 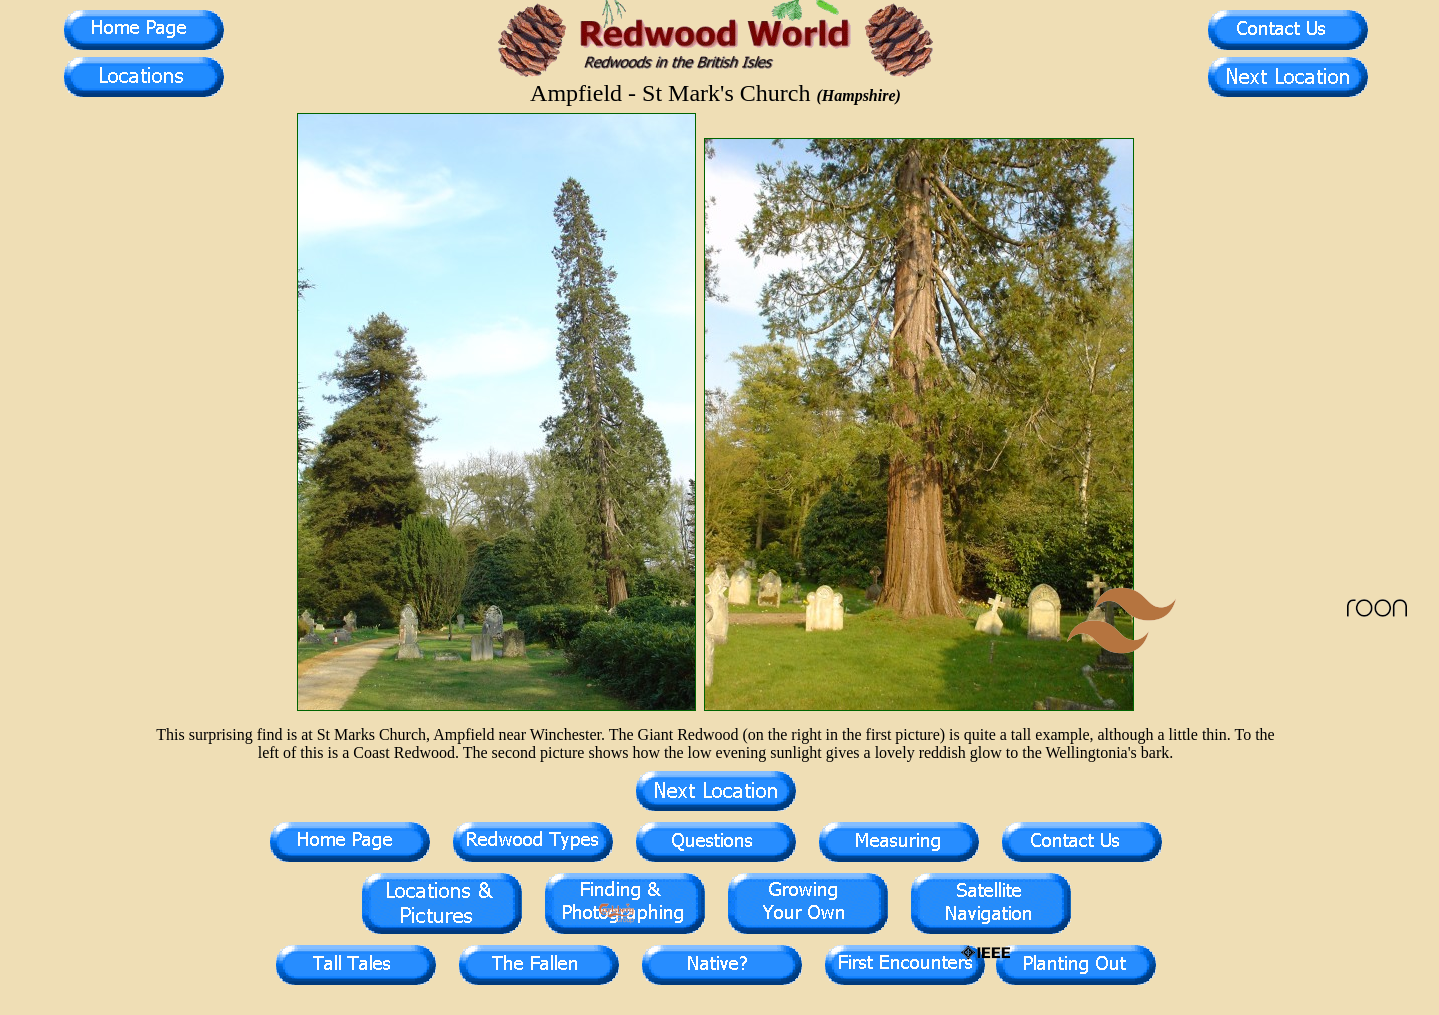 What do you see at coordinates (985, 952) in the screenshot?
I see `IEEE organization logo` at bounding box center [985, 952].